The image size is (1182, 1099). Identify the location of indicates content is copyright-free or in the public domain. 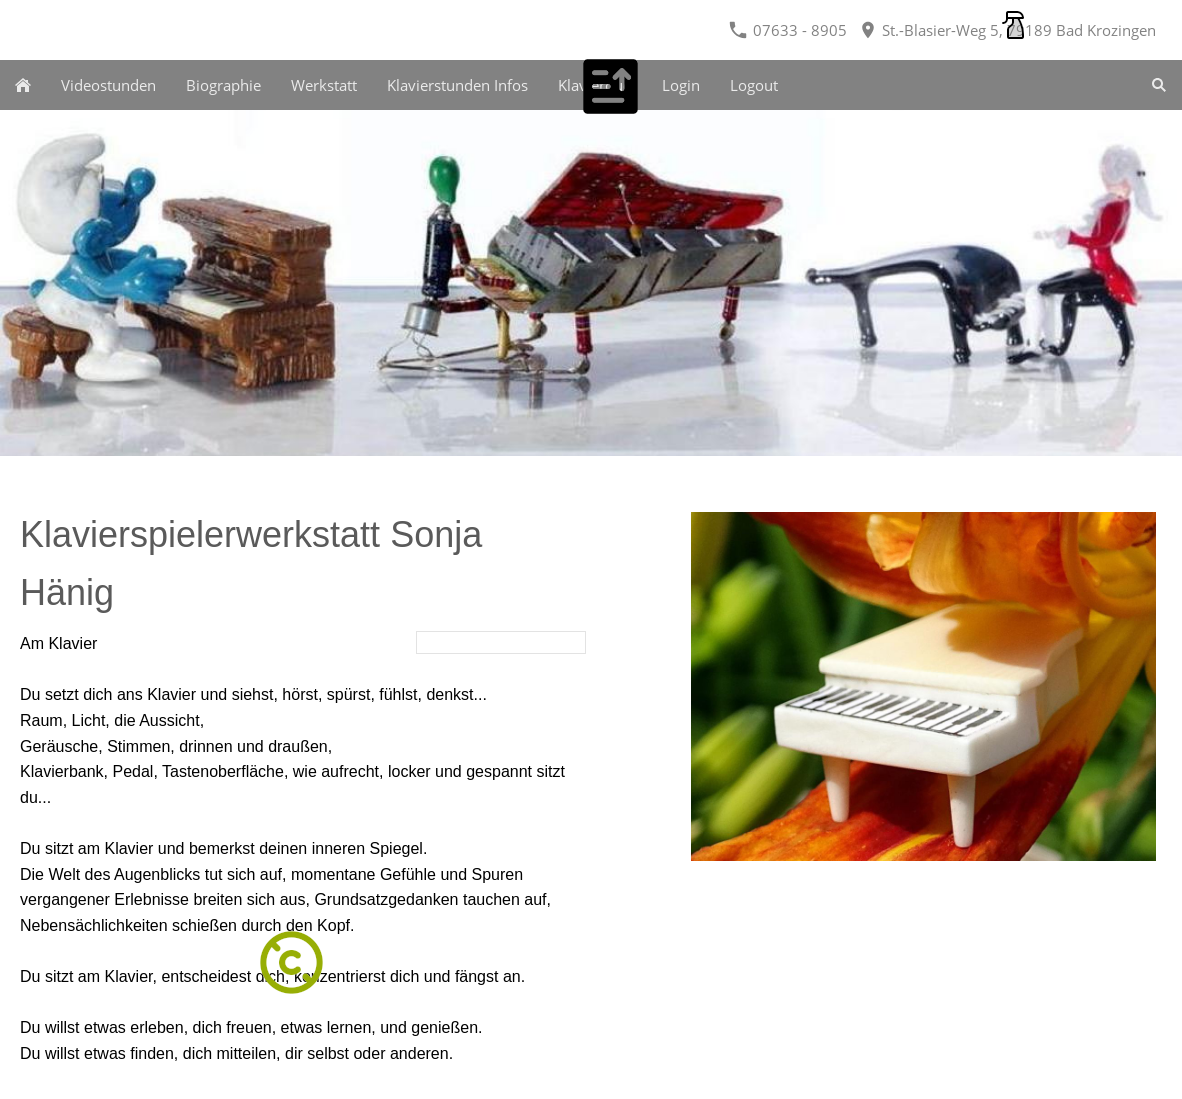
(291, 962).